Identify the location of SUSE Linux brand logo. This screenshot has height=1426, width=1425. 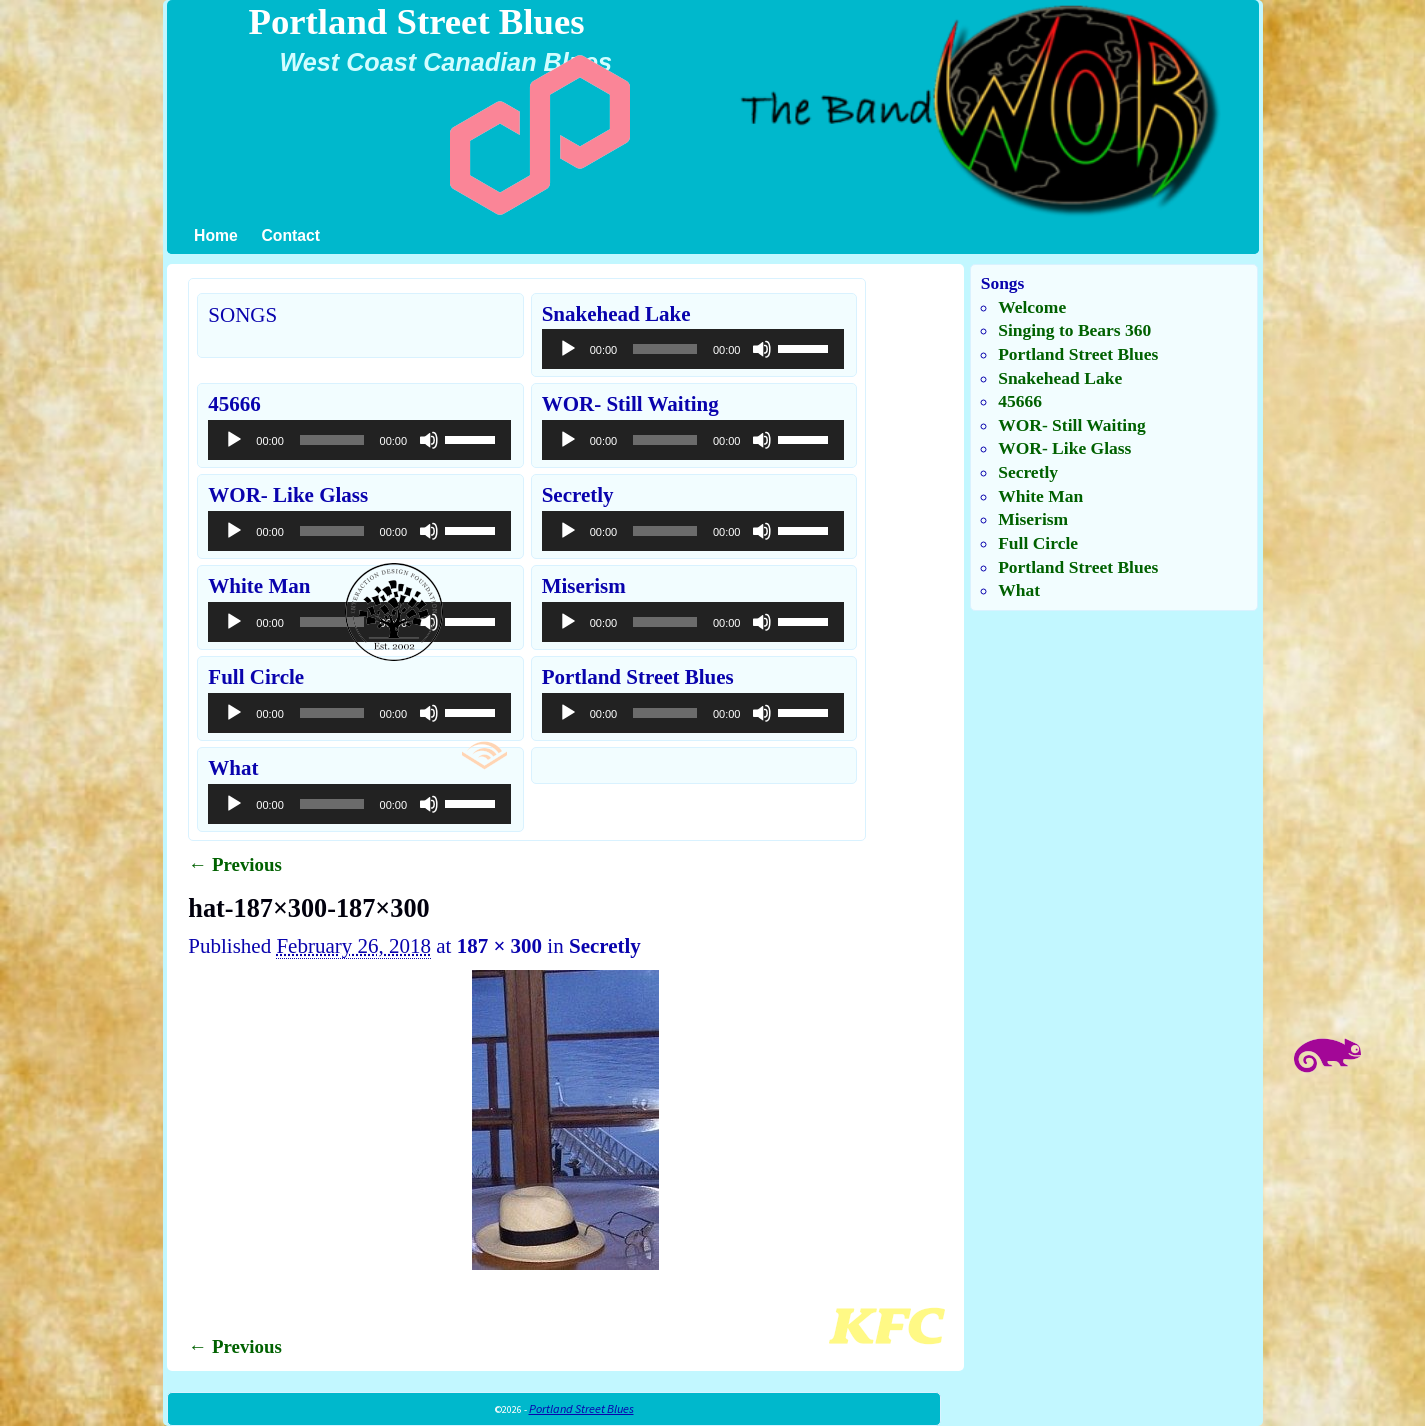
(1327, 1055).